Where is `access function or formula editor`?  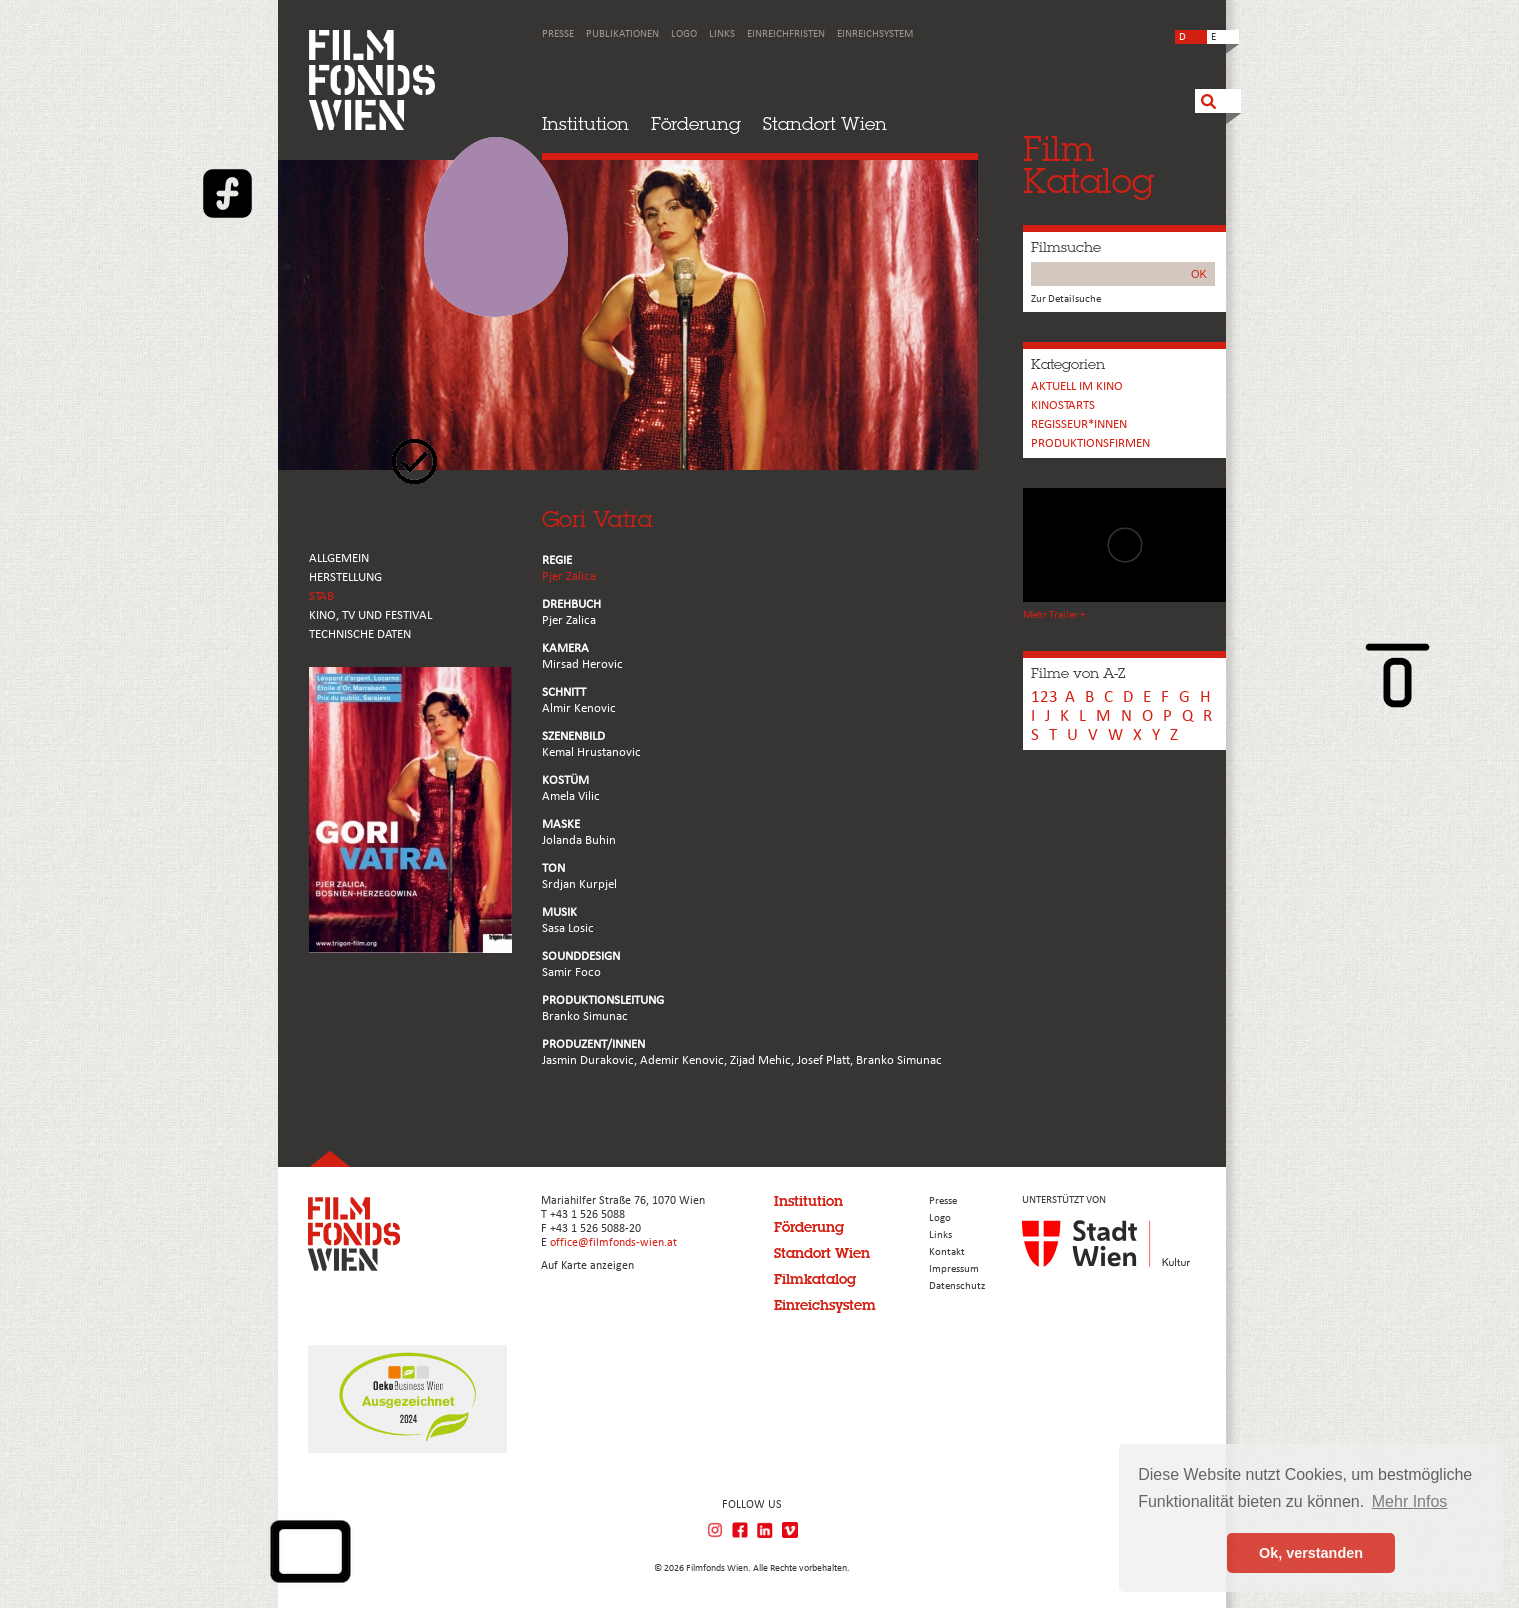 access function or formula editor is located at coordinates (227, 193).